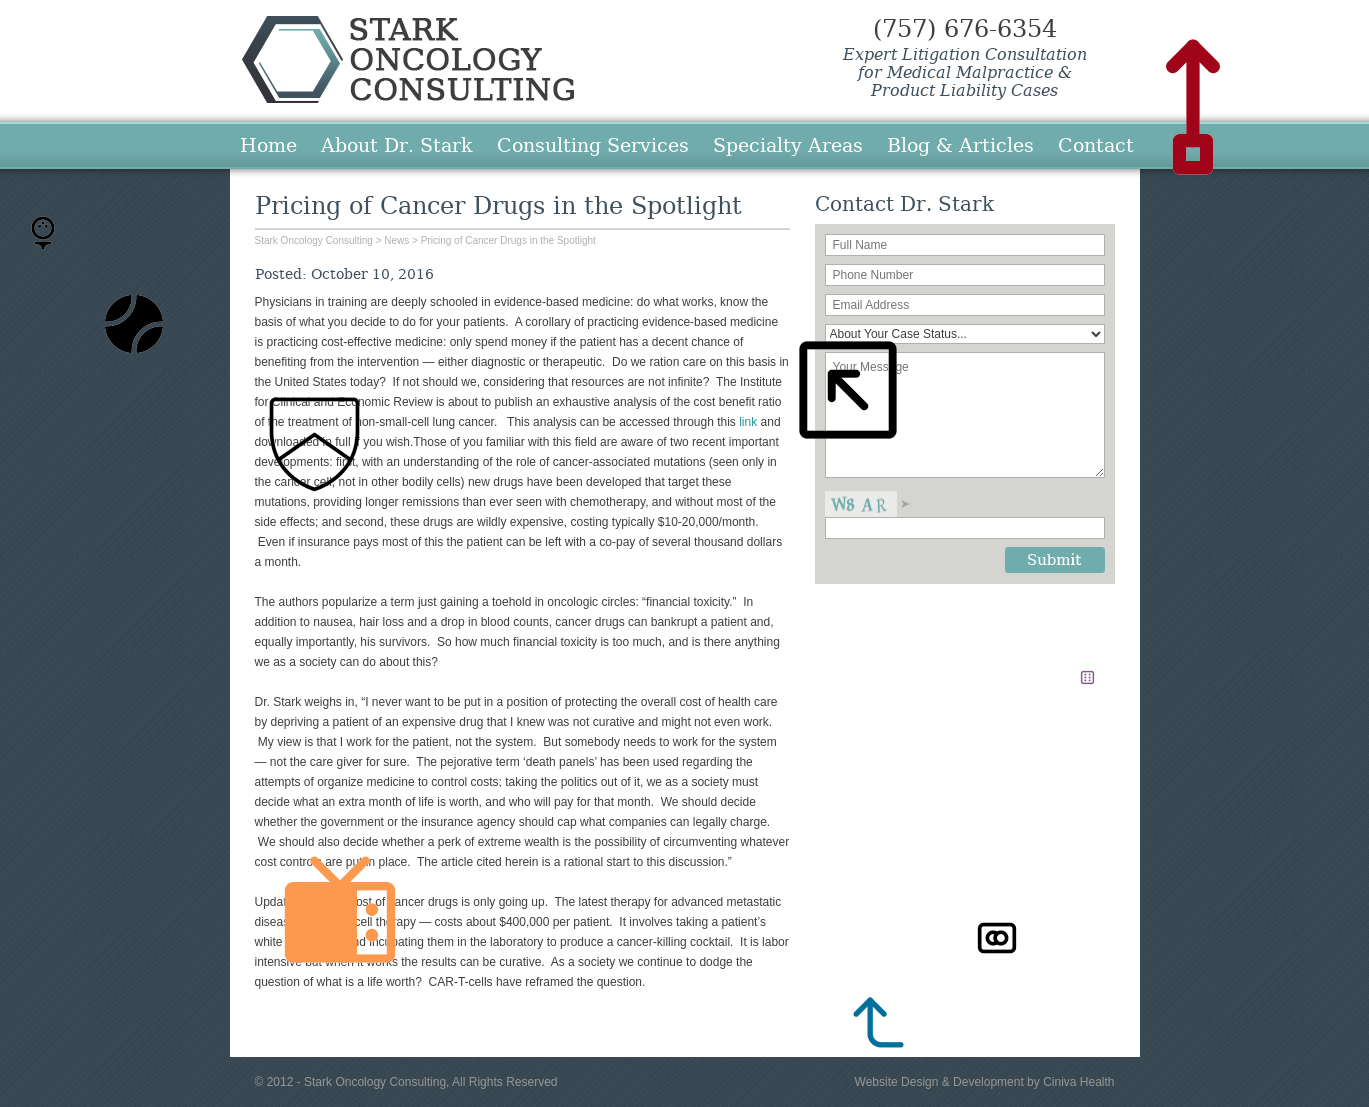 The width and height of the screenshot is (1369, 1107). I want to click on access golf scores or tracking, so click(43, 233).